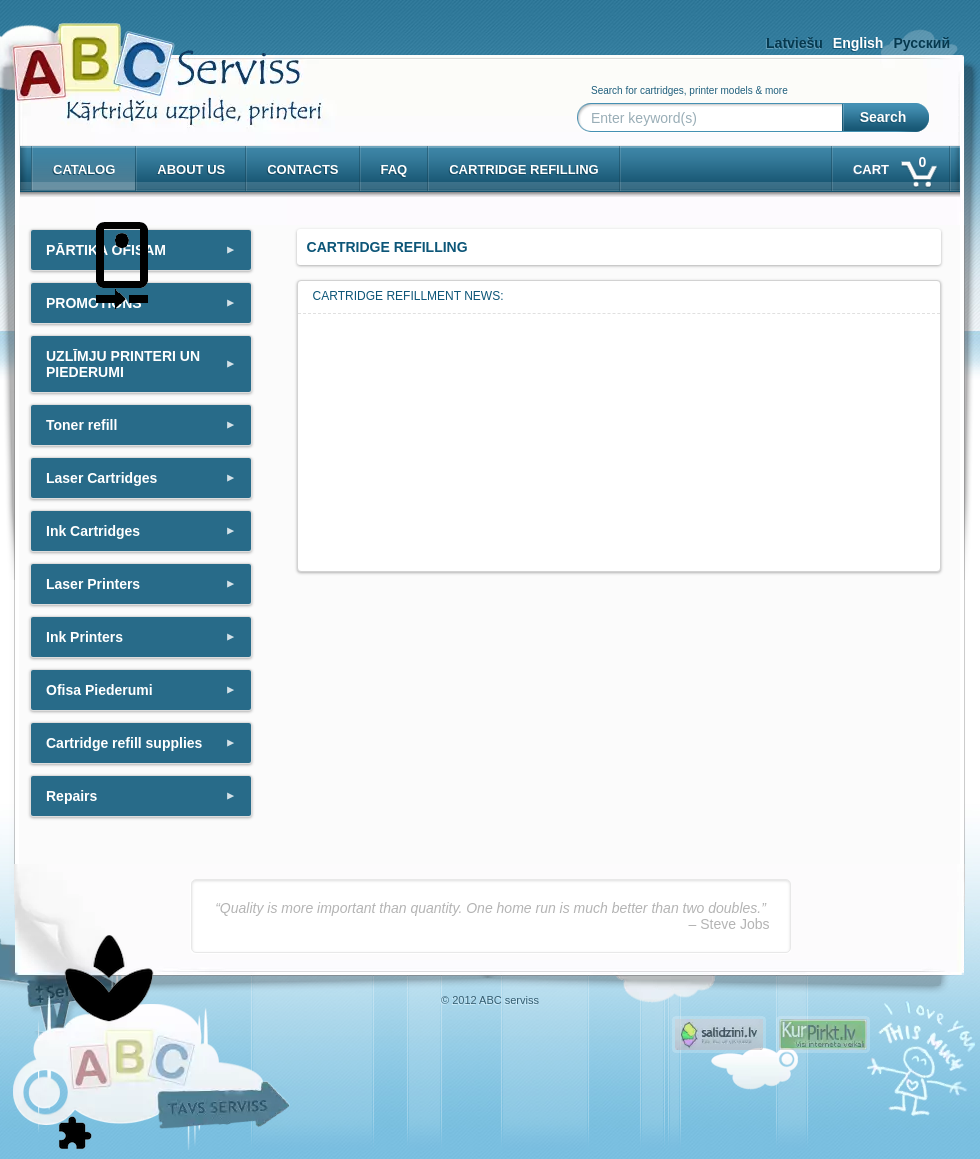 This screenshot has height=1159, width=980. Describe the element at coordinates (109, 977) in the screenshot. I see `access spa or wellness features` at that location.